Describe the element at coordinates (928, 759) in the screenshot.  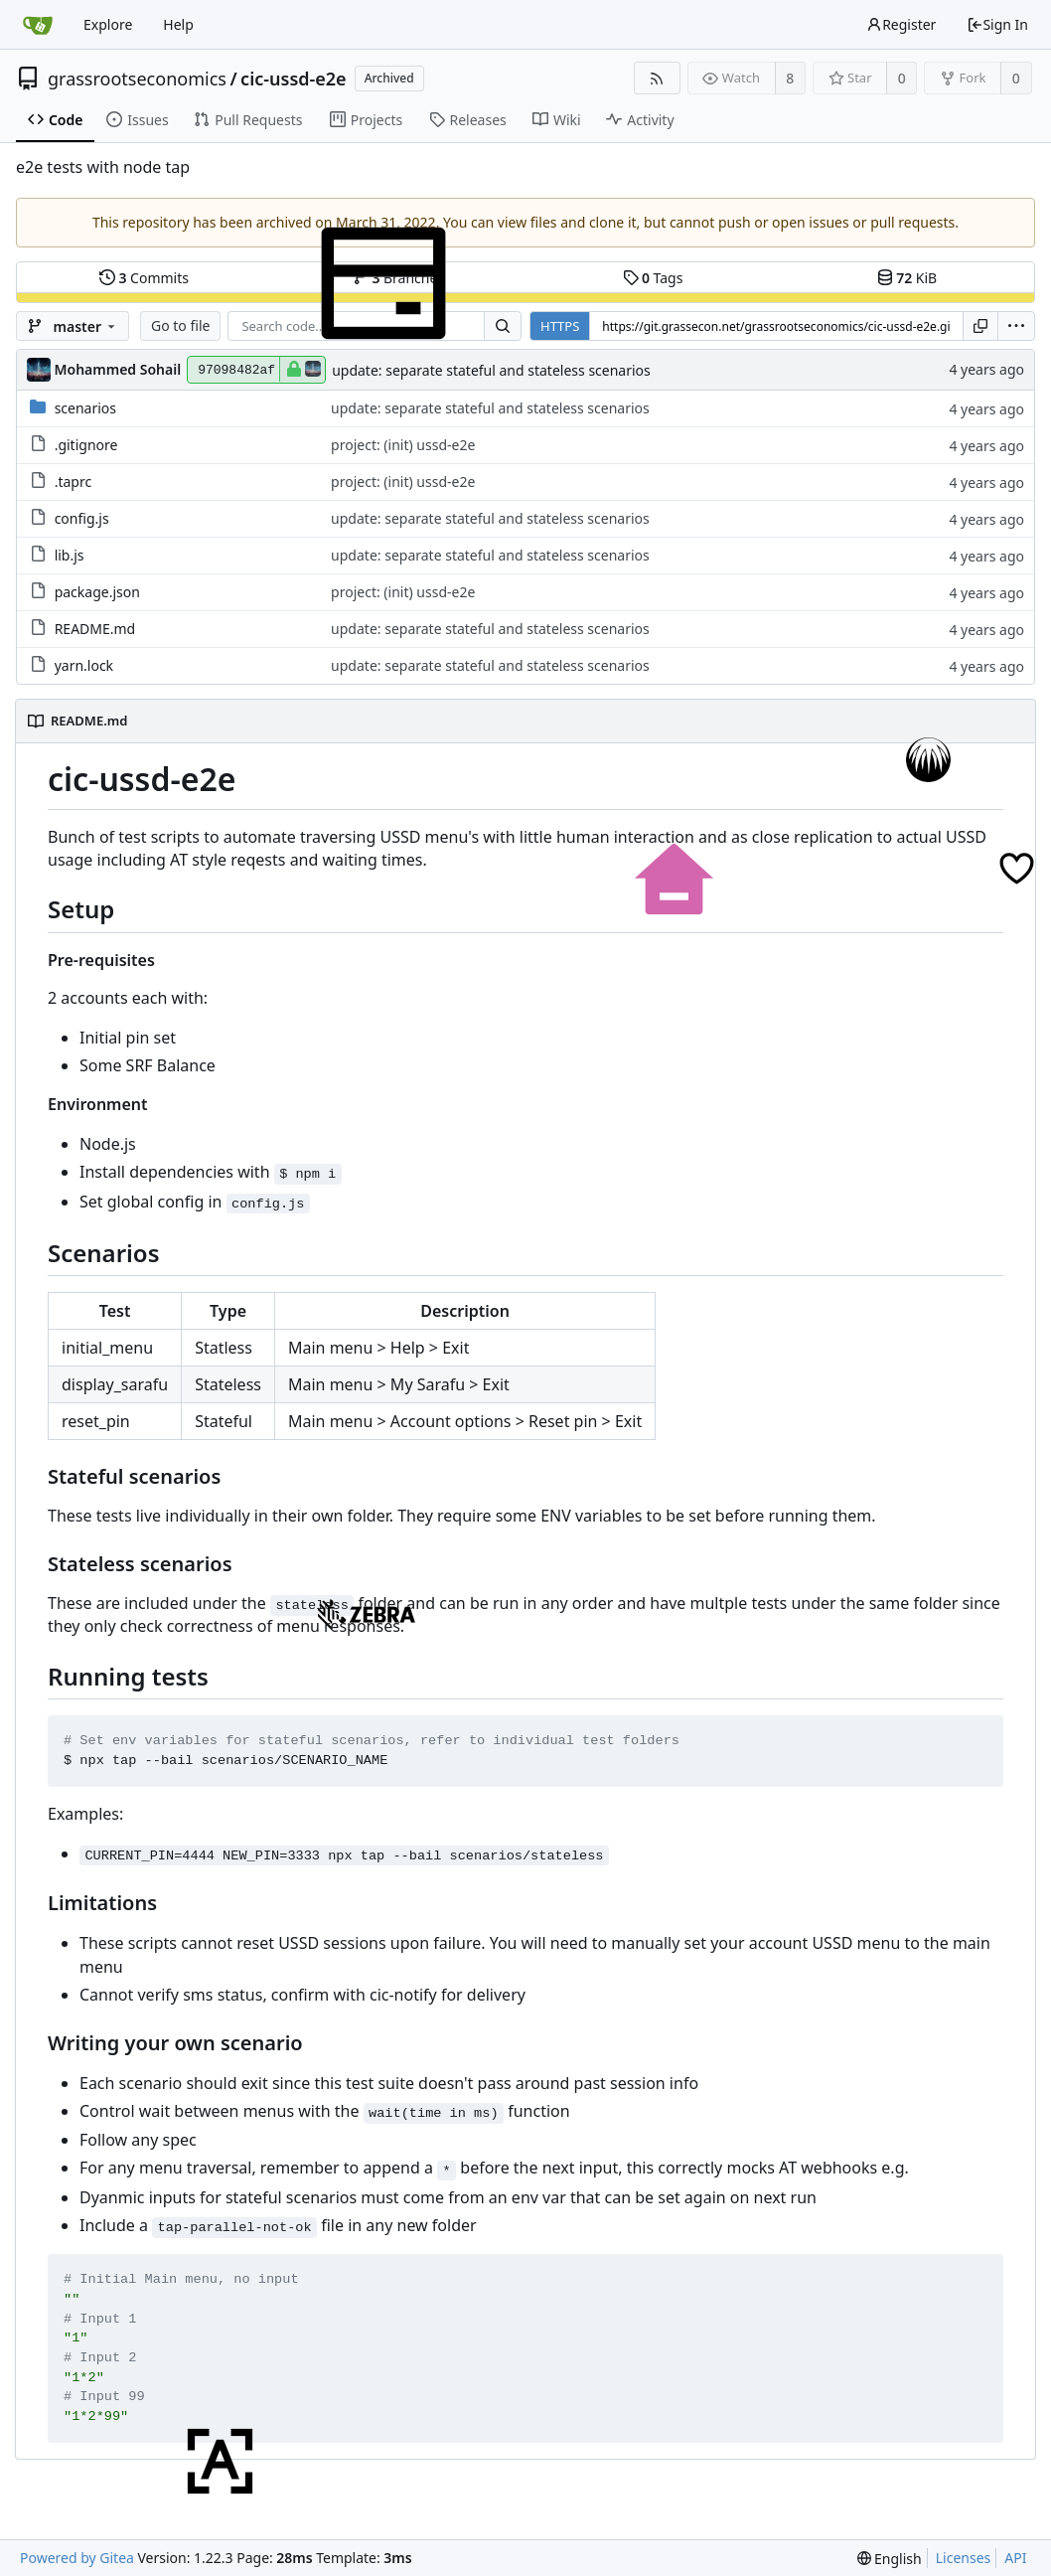
I see `open BitComet torrent client` at that location.